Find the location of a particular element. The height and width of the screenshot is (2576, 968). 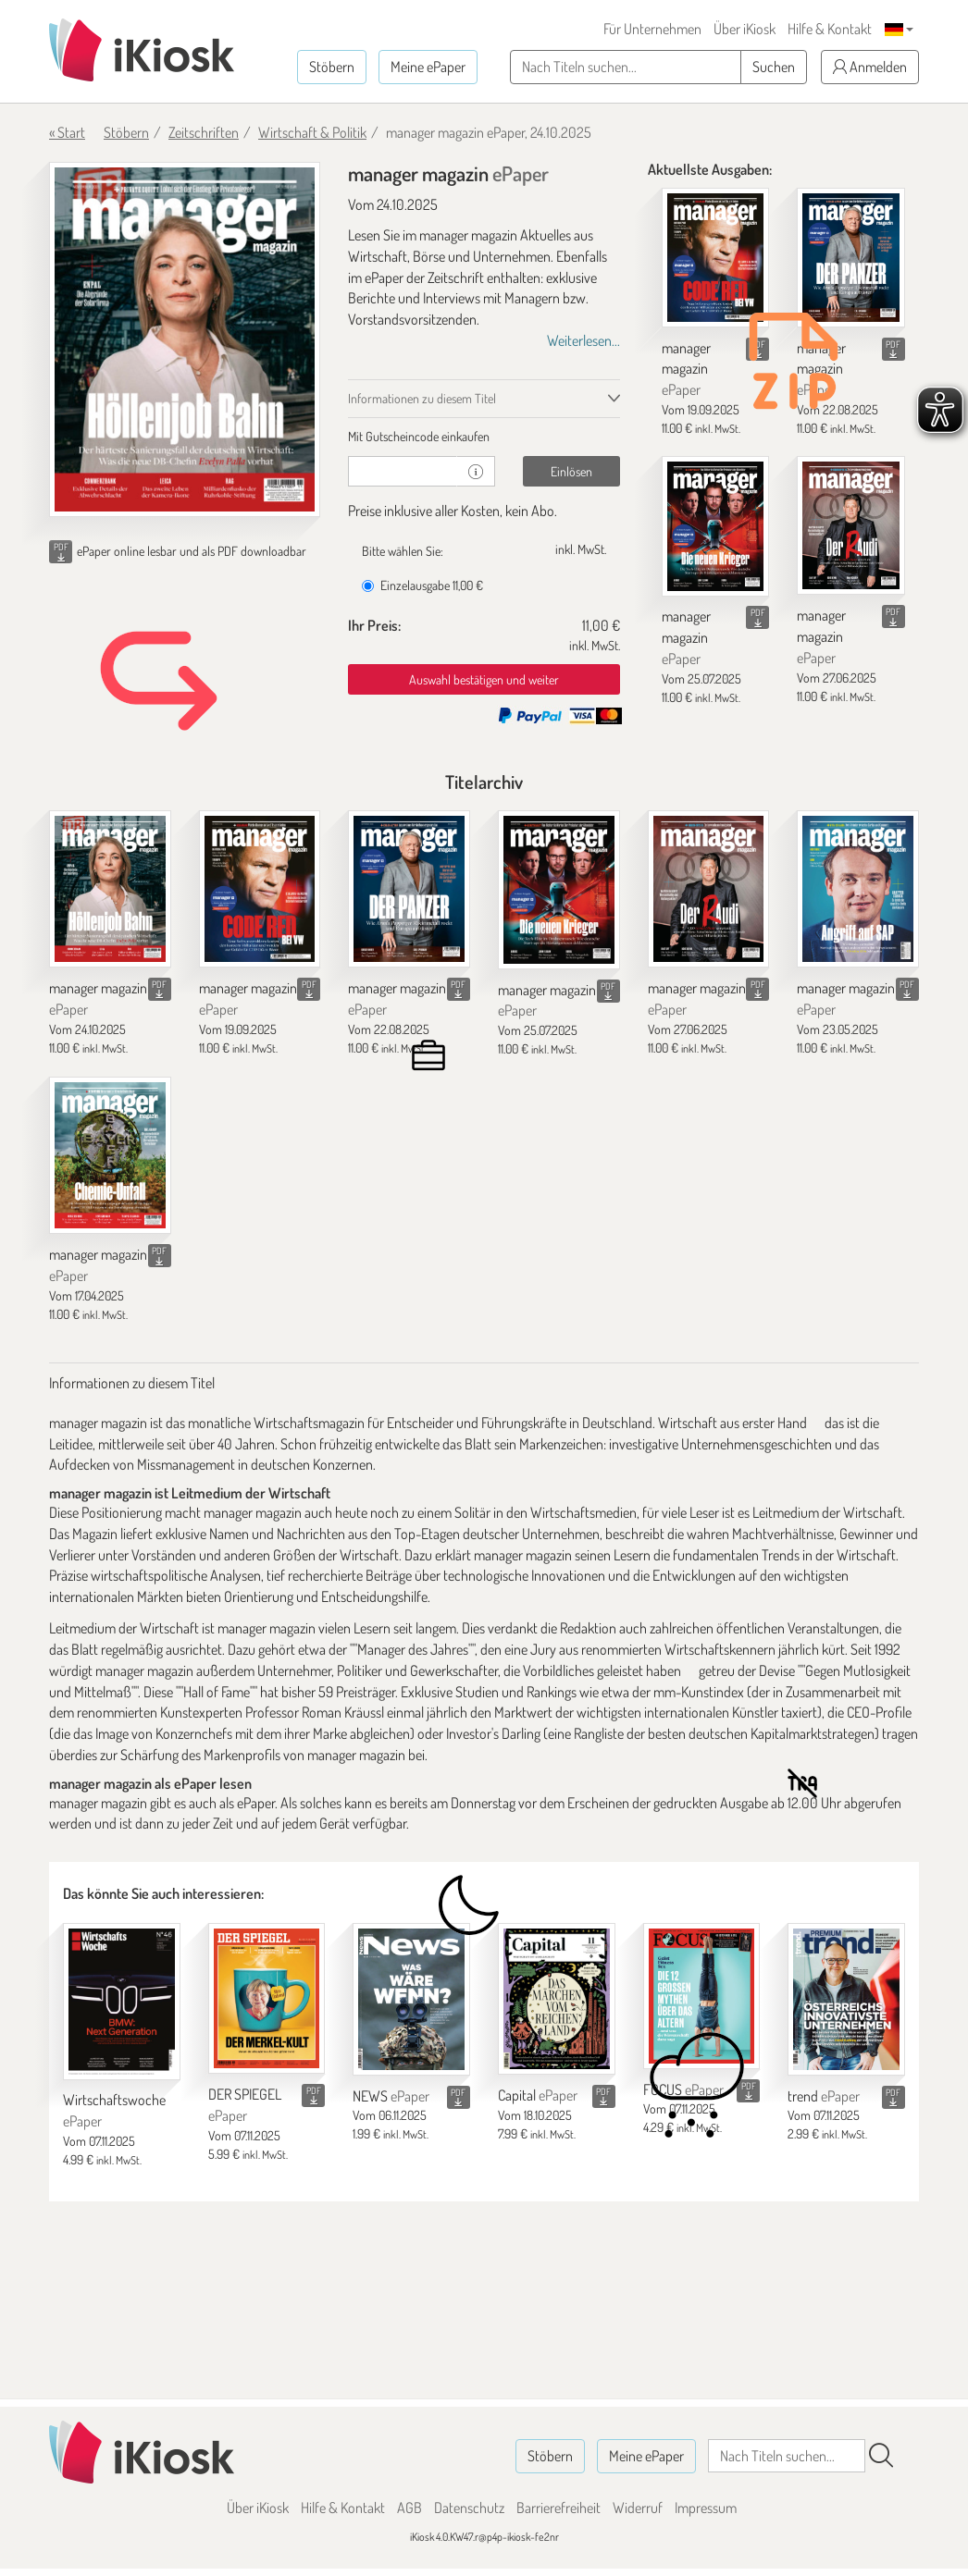

indicates snowy weather conditions is located at coordinates (697, 2083).